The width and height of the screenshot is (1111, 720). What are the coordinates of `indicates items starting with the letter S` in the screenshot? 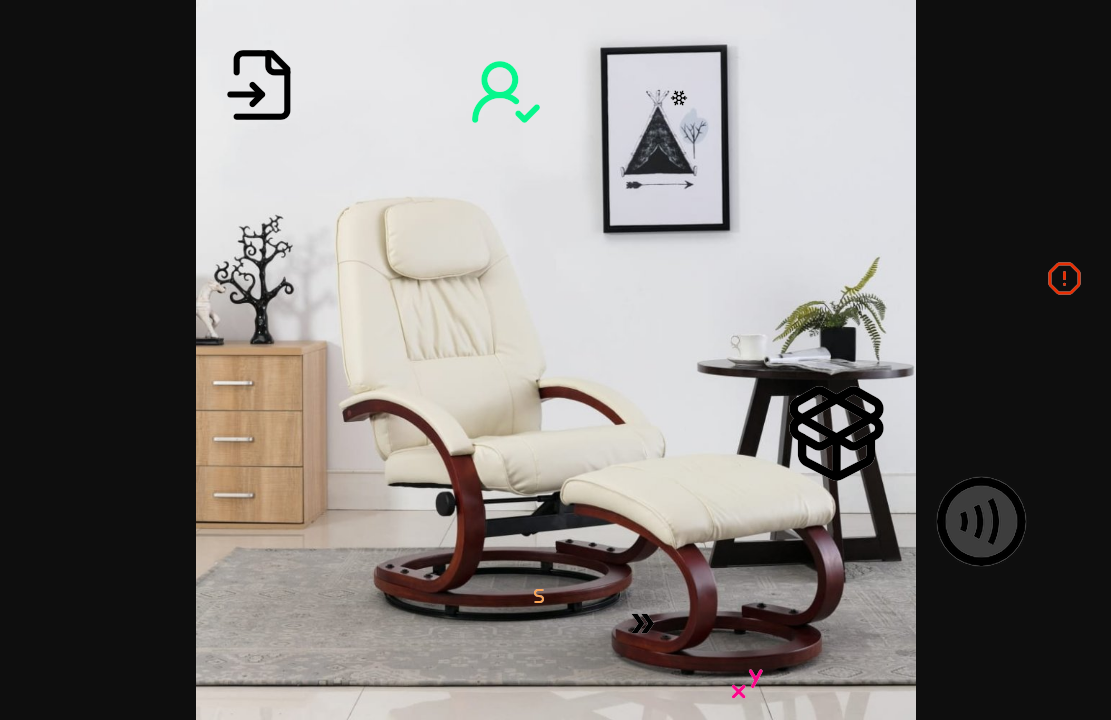 It's located at (539, 596).